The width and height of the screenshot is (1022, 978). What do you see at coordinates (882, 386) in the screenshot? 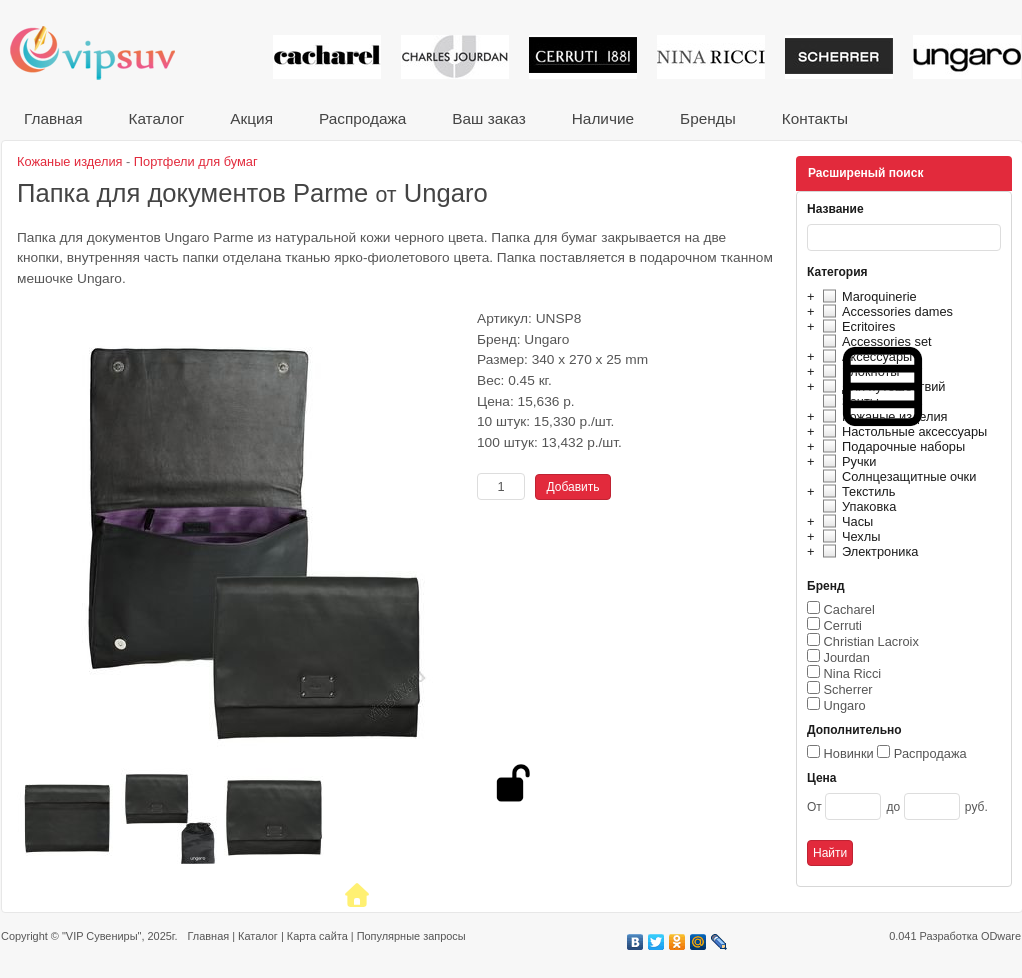
I see `switch to list view` at bounding box center [882, 386].